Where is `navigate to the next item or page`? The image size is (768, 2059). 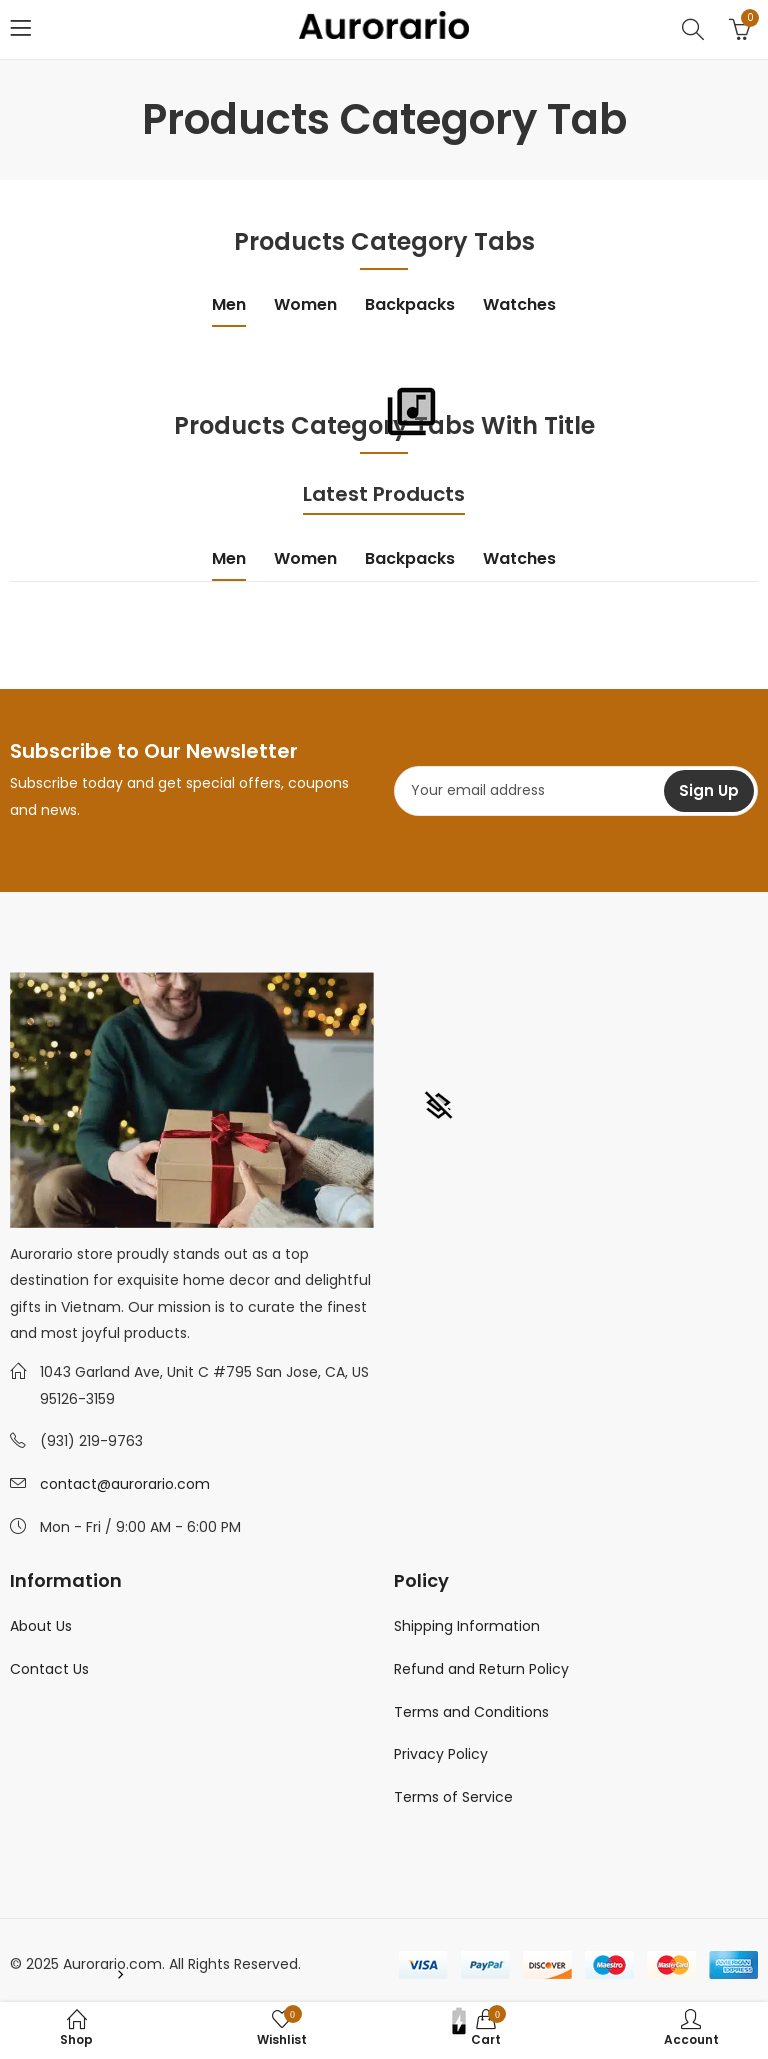 navigate to the next item or page is located at coordinates (120, 1974).